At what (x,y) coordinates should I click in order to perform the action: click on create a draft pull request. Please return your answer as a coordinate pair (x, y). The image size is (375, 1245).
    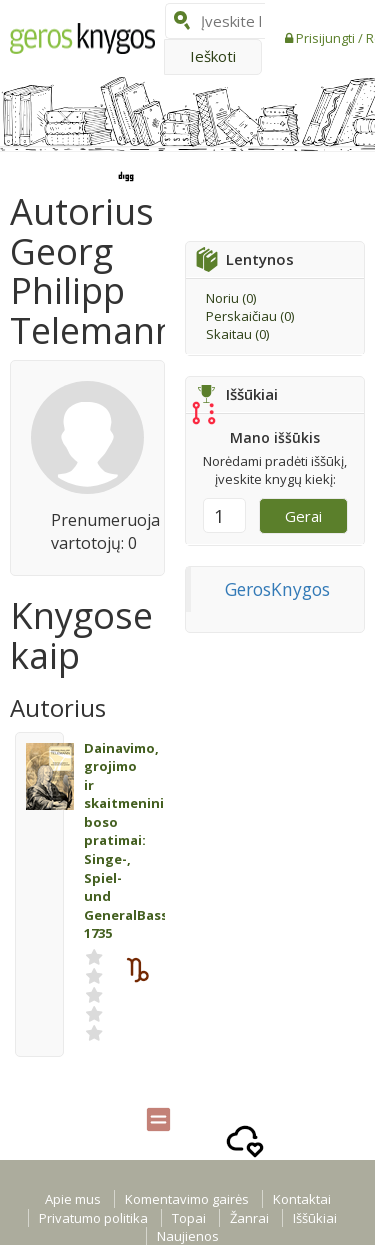
    Looking at the image, I should click on (204, 413).